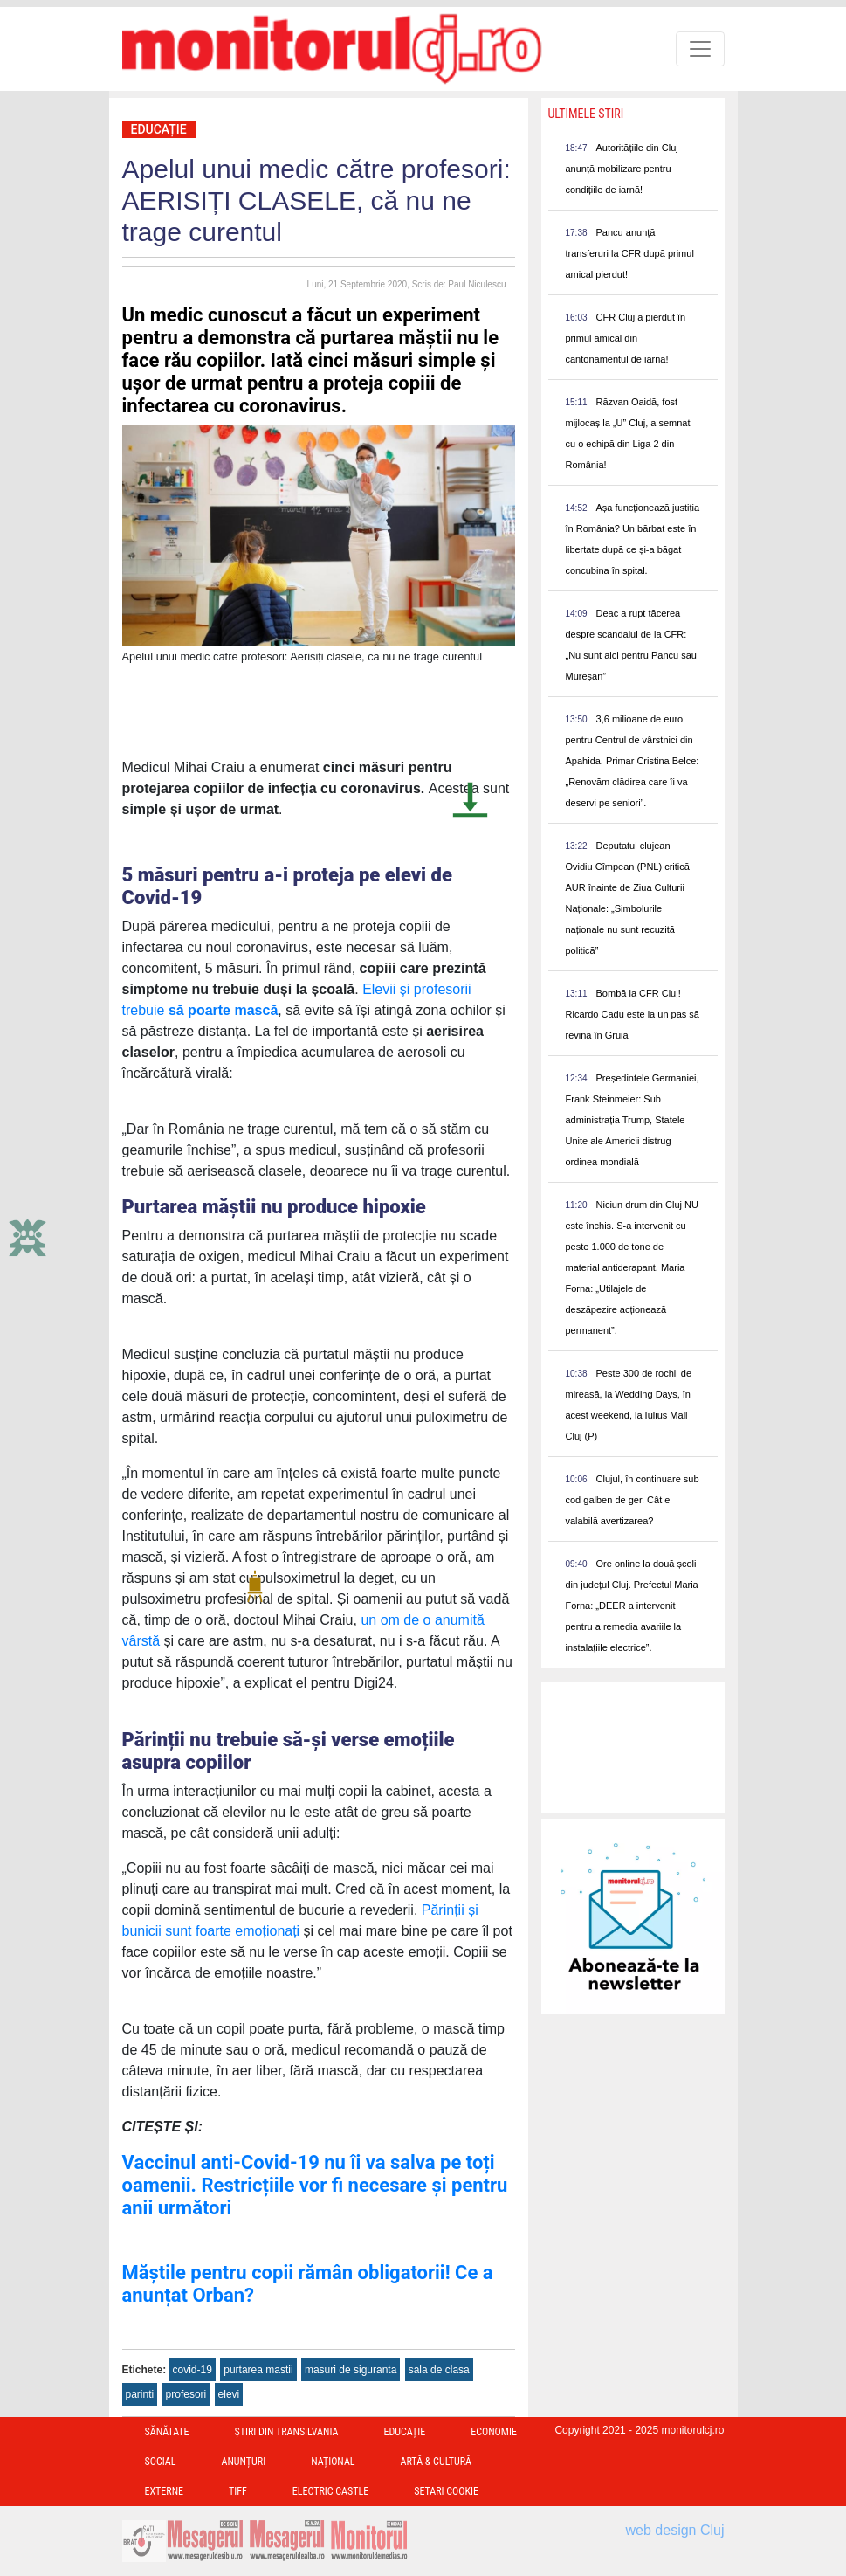  Describe the element at coordinates (255, 1586) in the screenshot. I see `open drawing or painting tools` at that location.